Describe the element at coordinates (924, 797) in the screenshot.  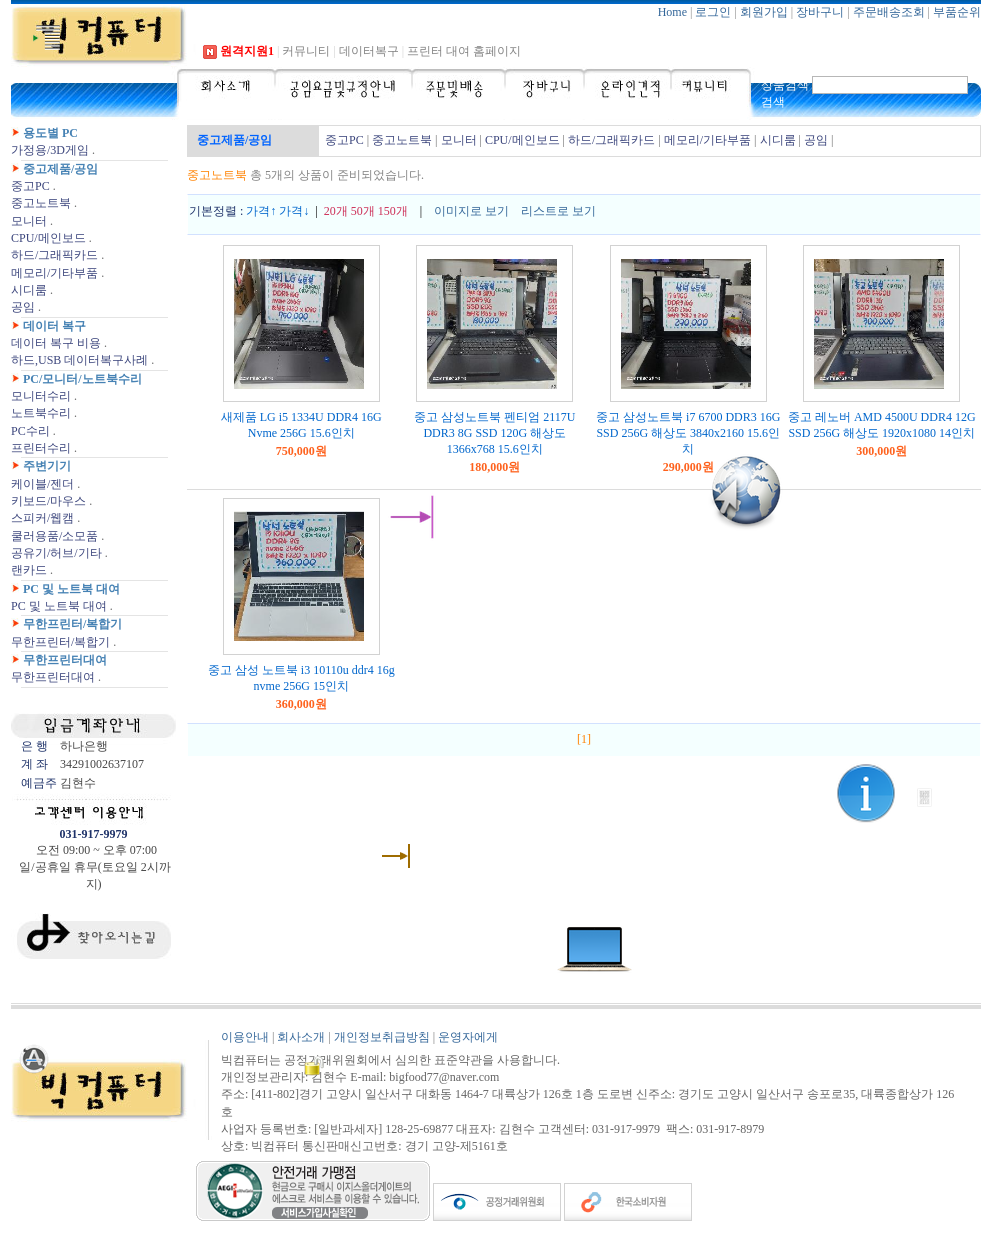
I see `indicates a Windows executable or downloadable program file` at that location.